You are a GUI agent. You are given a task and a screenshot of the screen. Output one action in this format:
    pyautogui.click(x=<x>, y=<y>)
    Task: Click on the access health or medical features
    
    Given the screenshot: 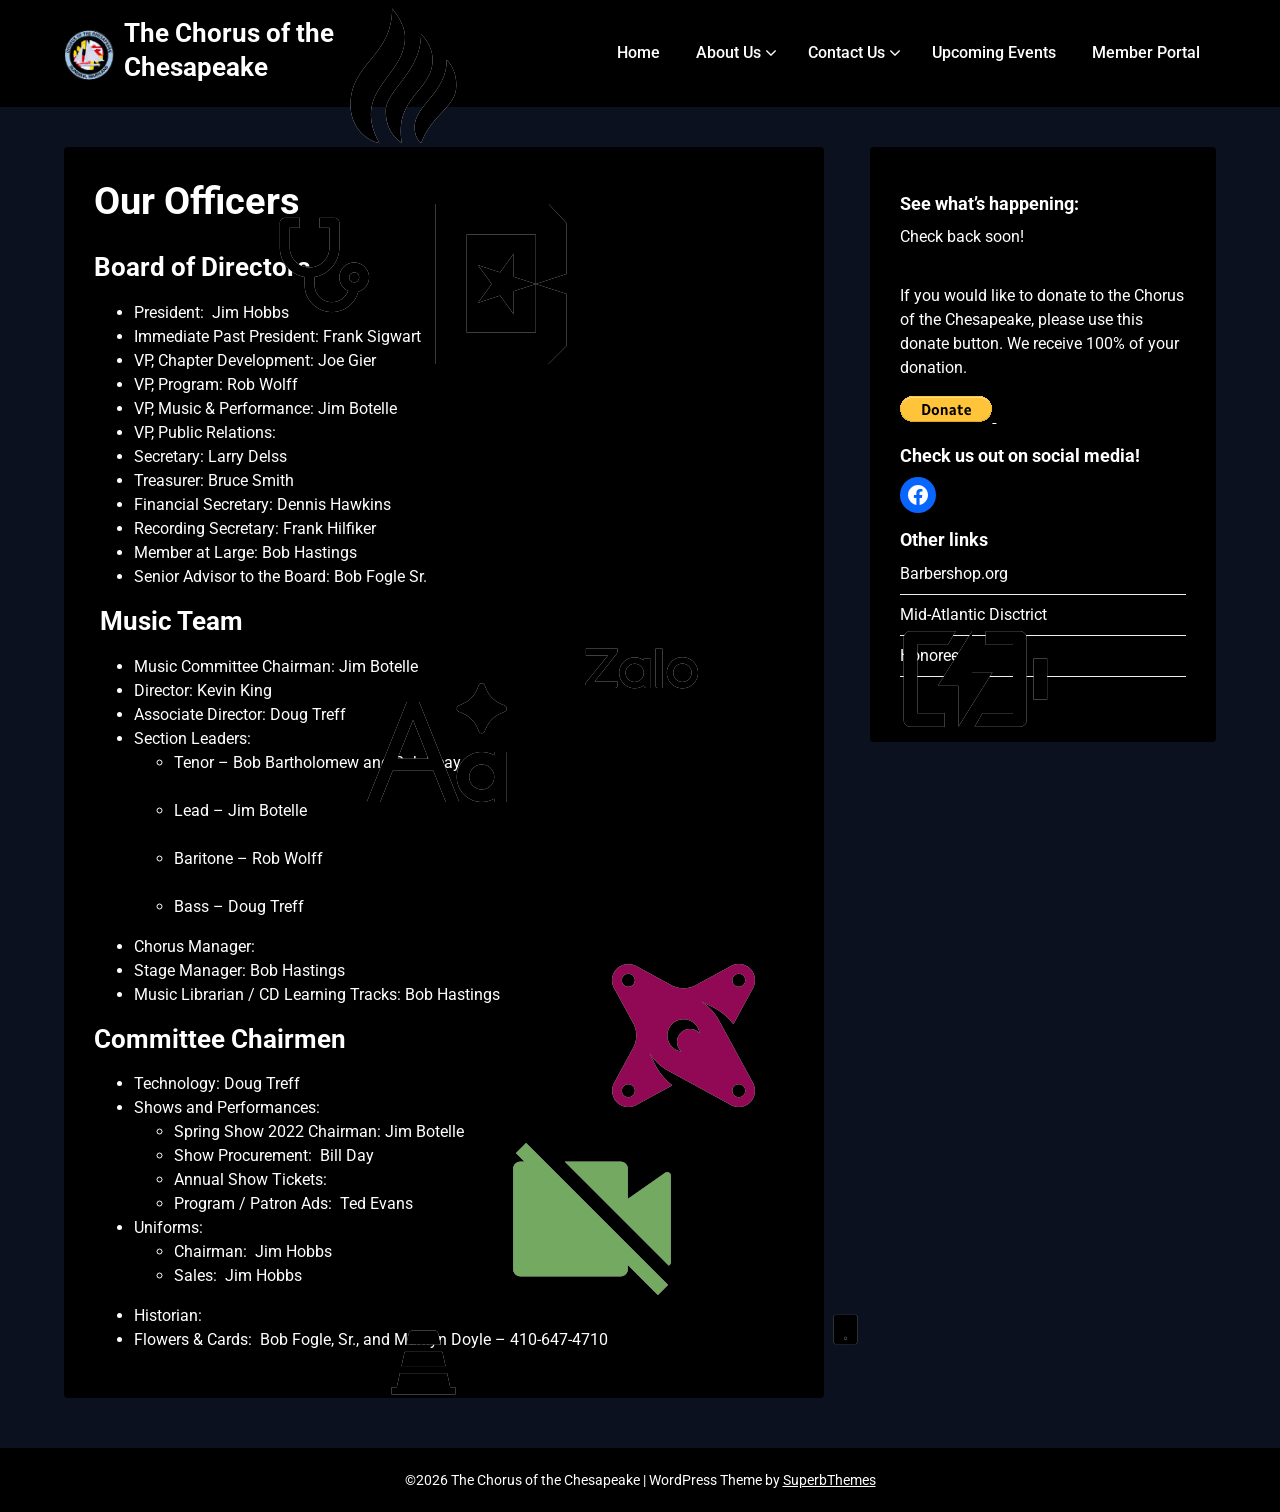 What is the action you would take?
    pyautogui.click(x=319, y=262)
    